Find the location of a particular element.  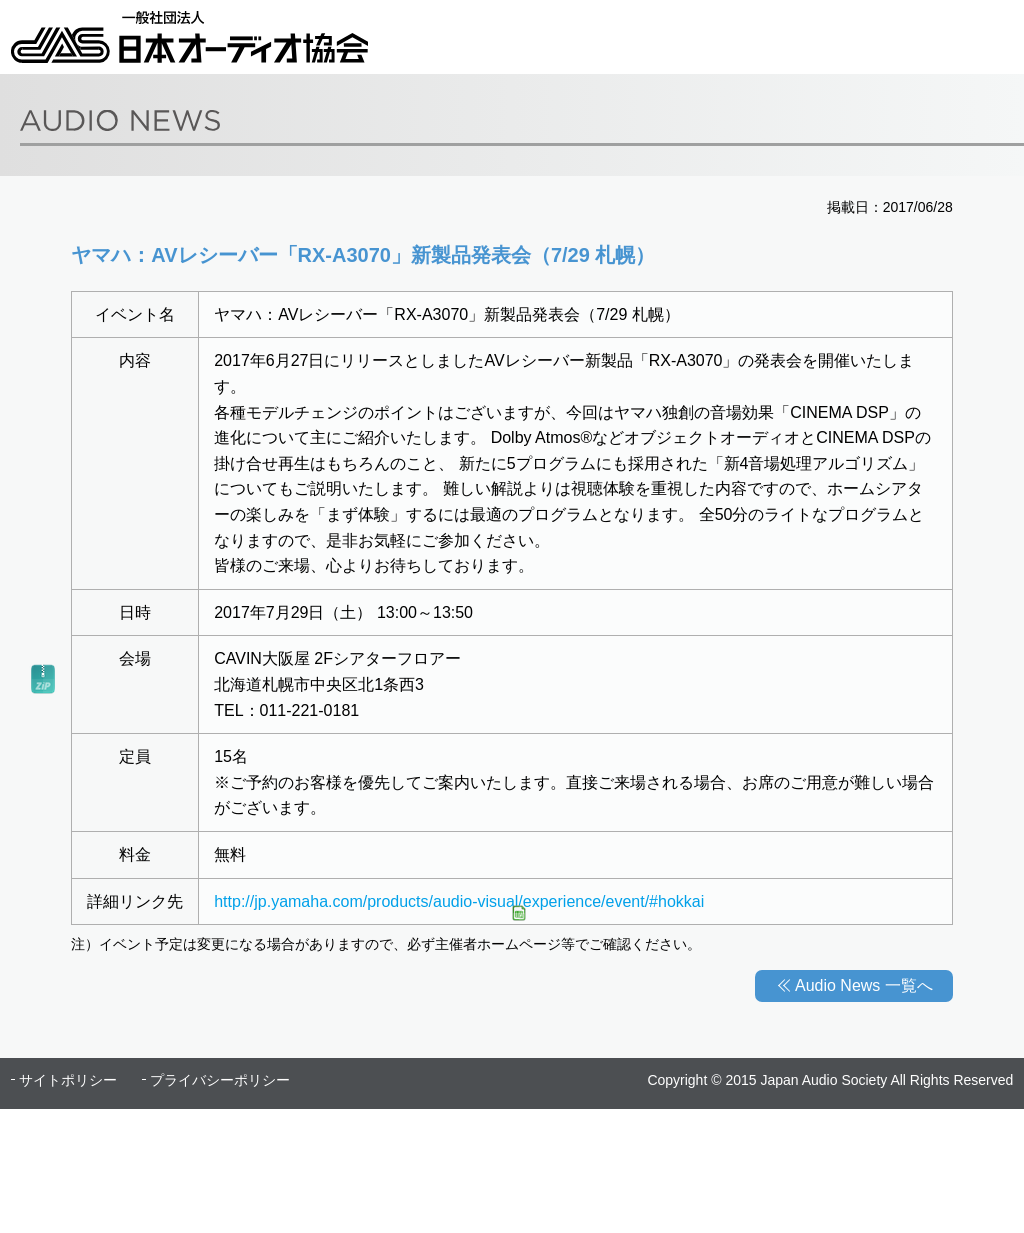

compressed zip archive file is located at coordinates (43, 679).